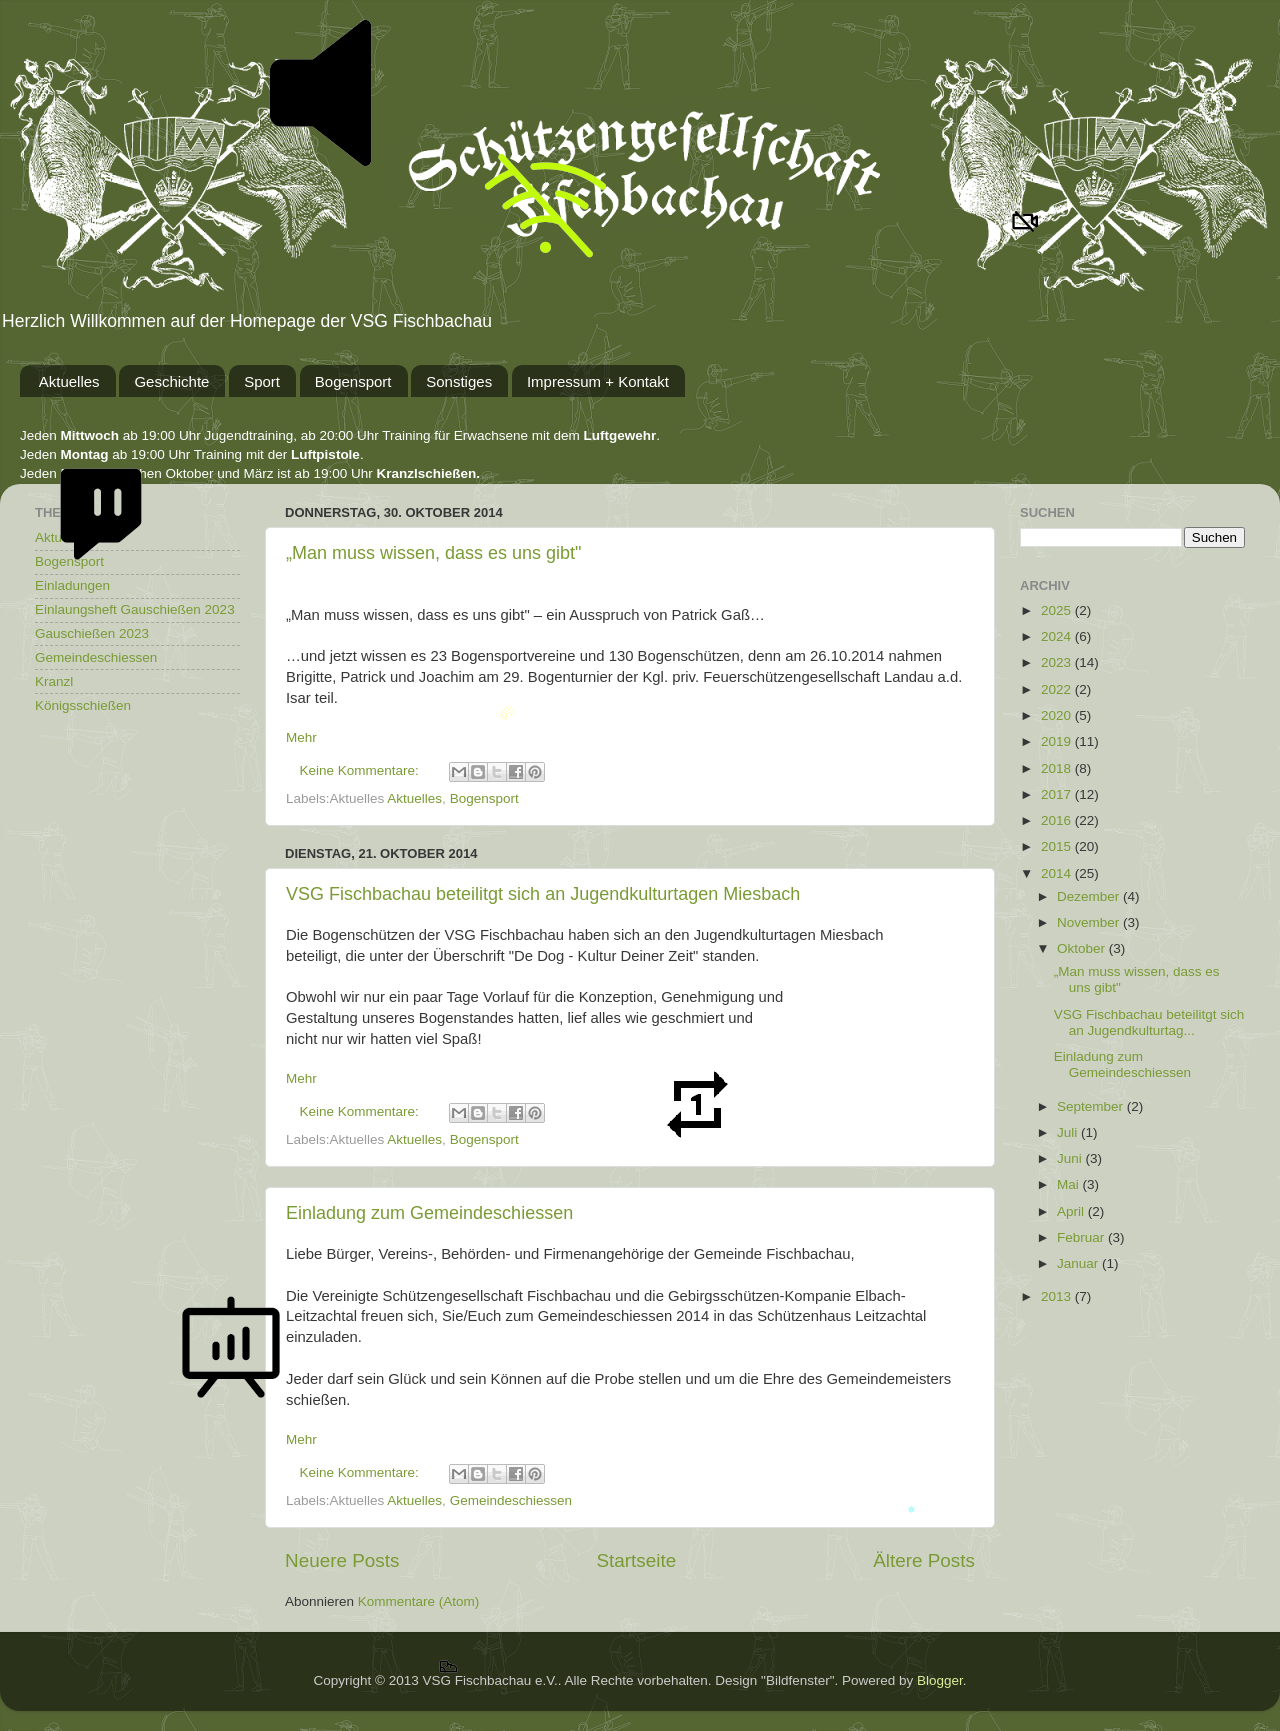 The image size is (1280, 1731). Describe the element at coordinates (697, 1104) in the screenshot. I see `repeat current track once` at that location.